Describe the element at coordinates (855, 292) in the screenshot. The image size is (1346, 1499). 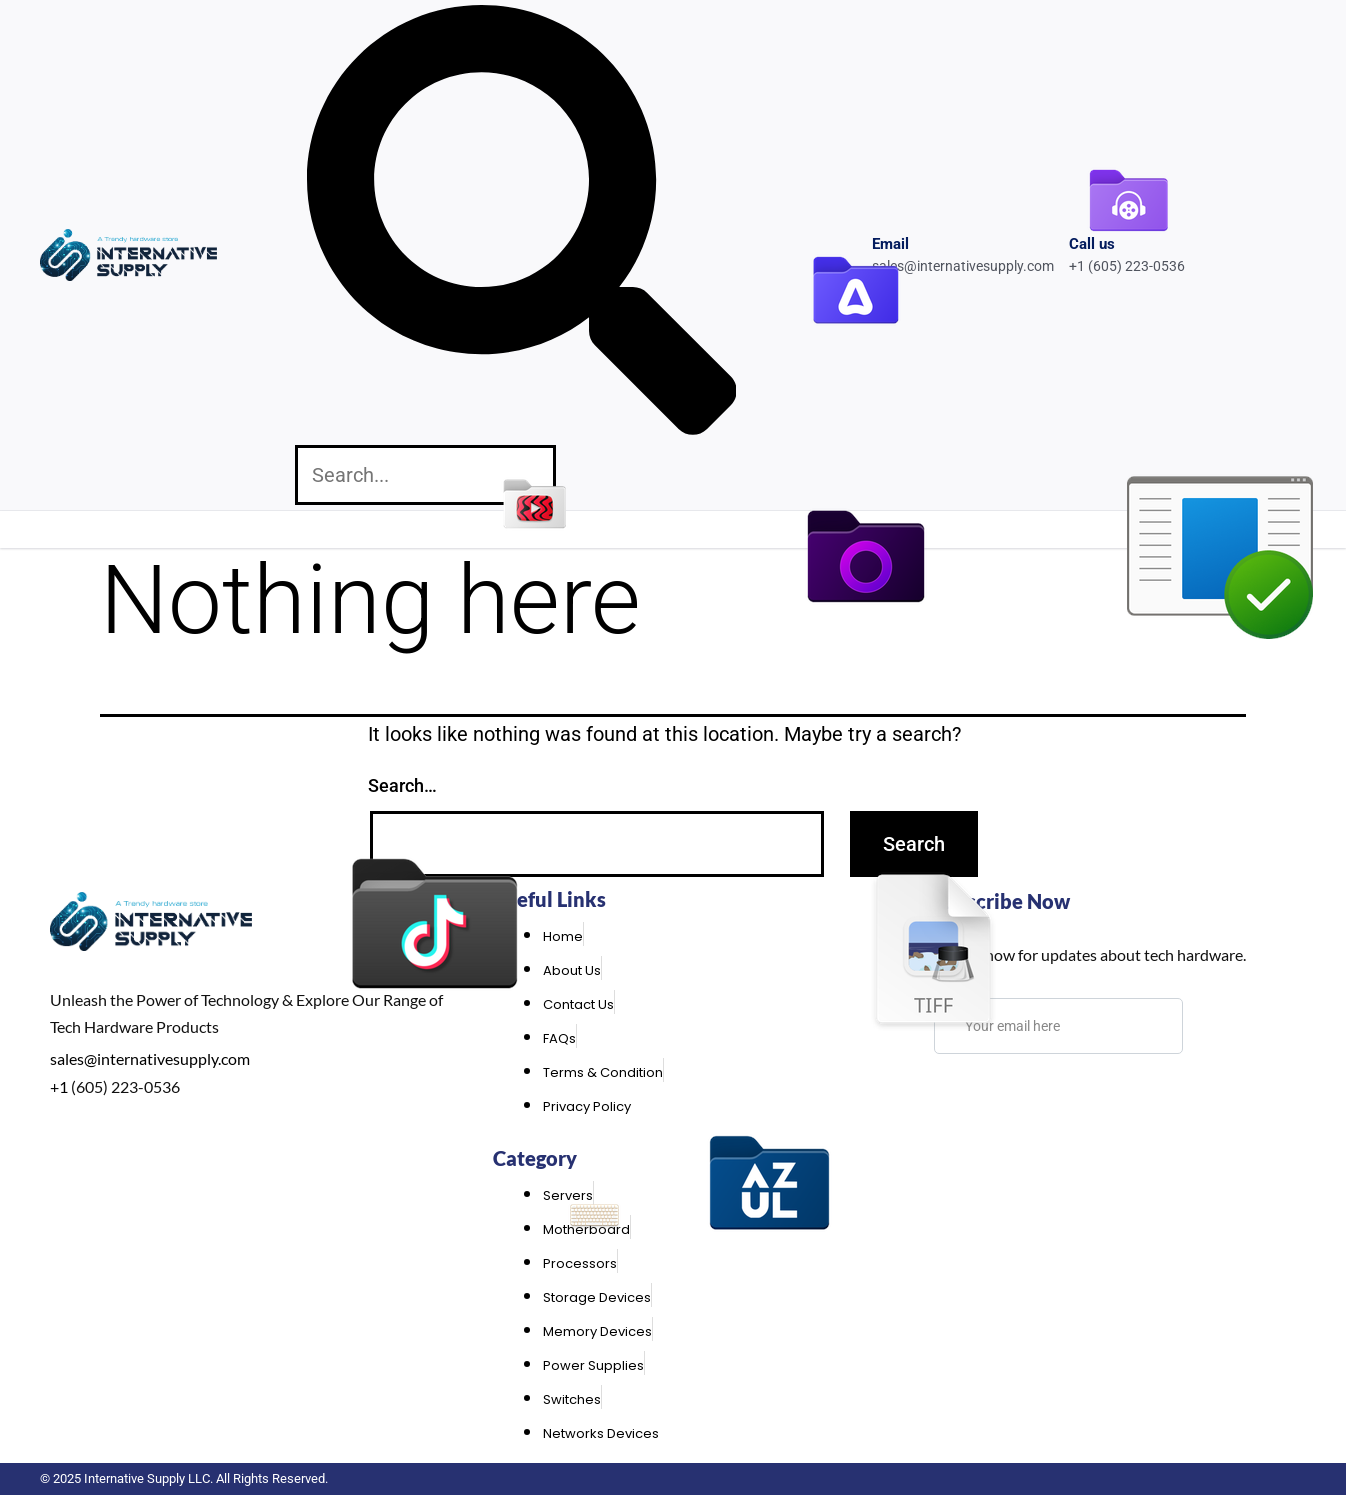
I see `open adonis project folder` at that location.